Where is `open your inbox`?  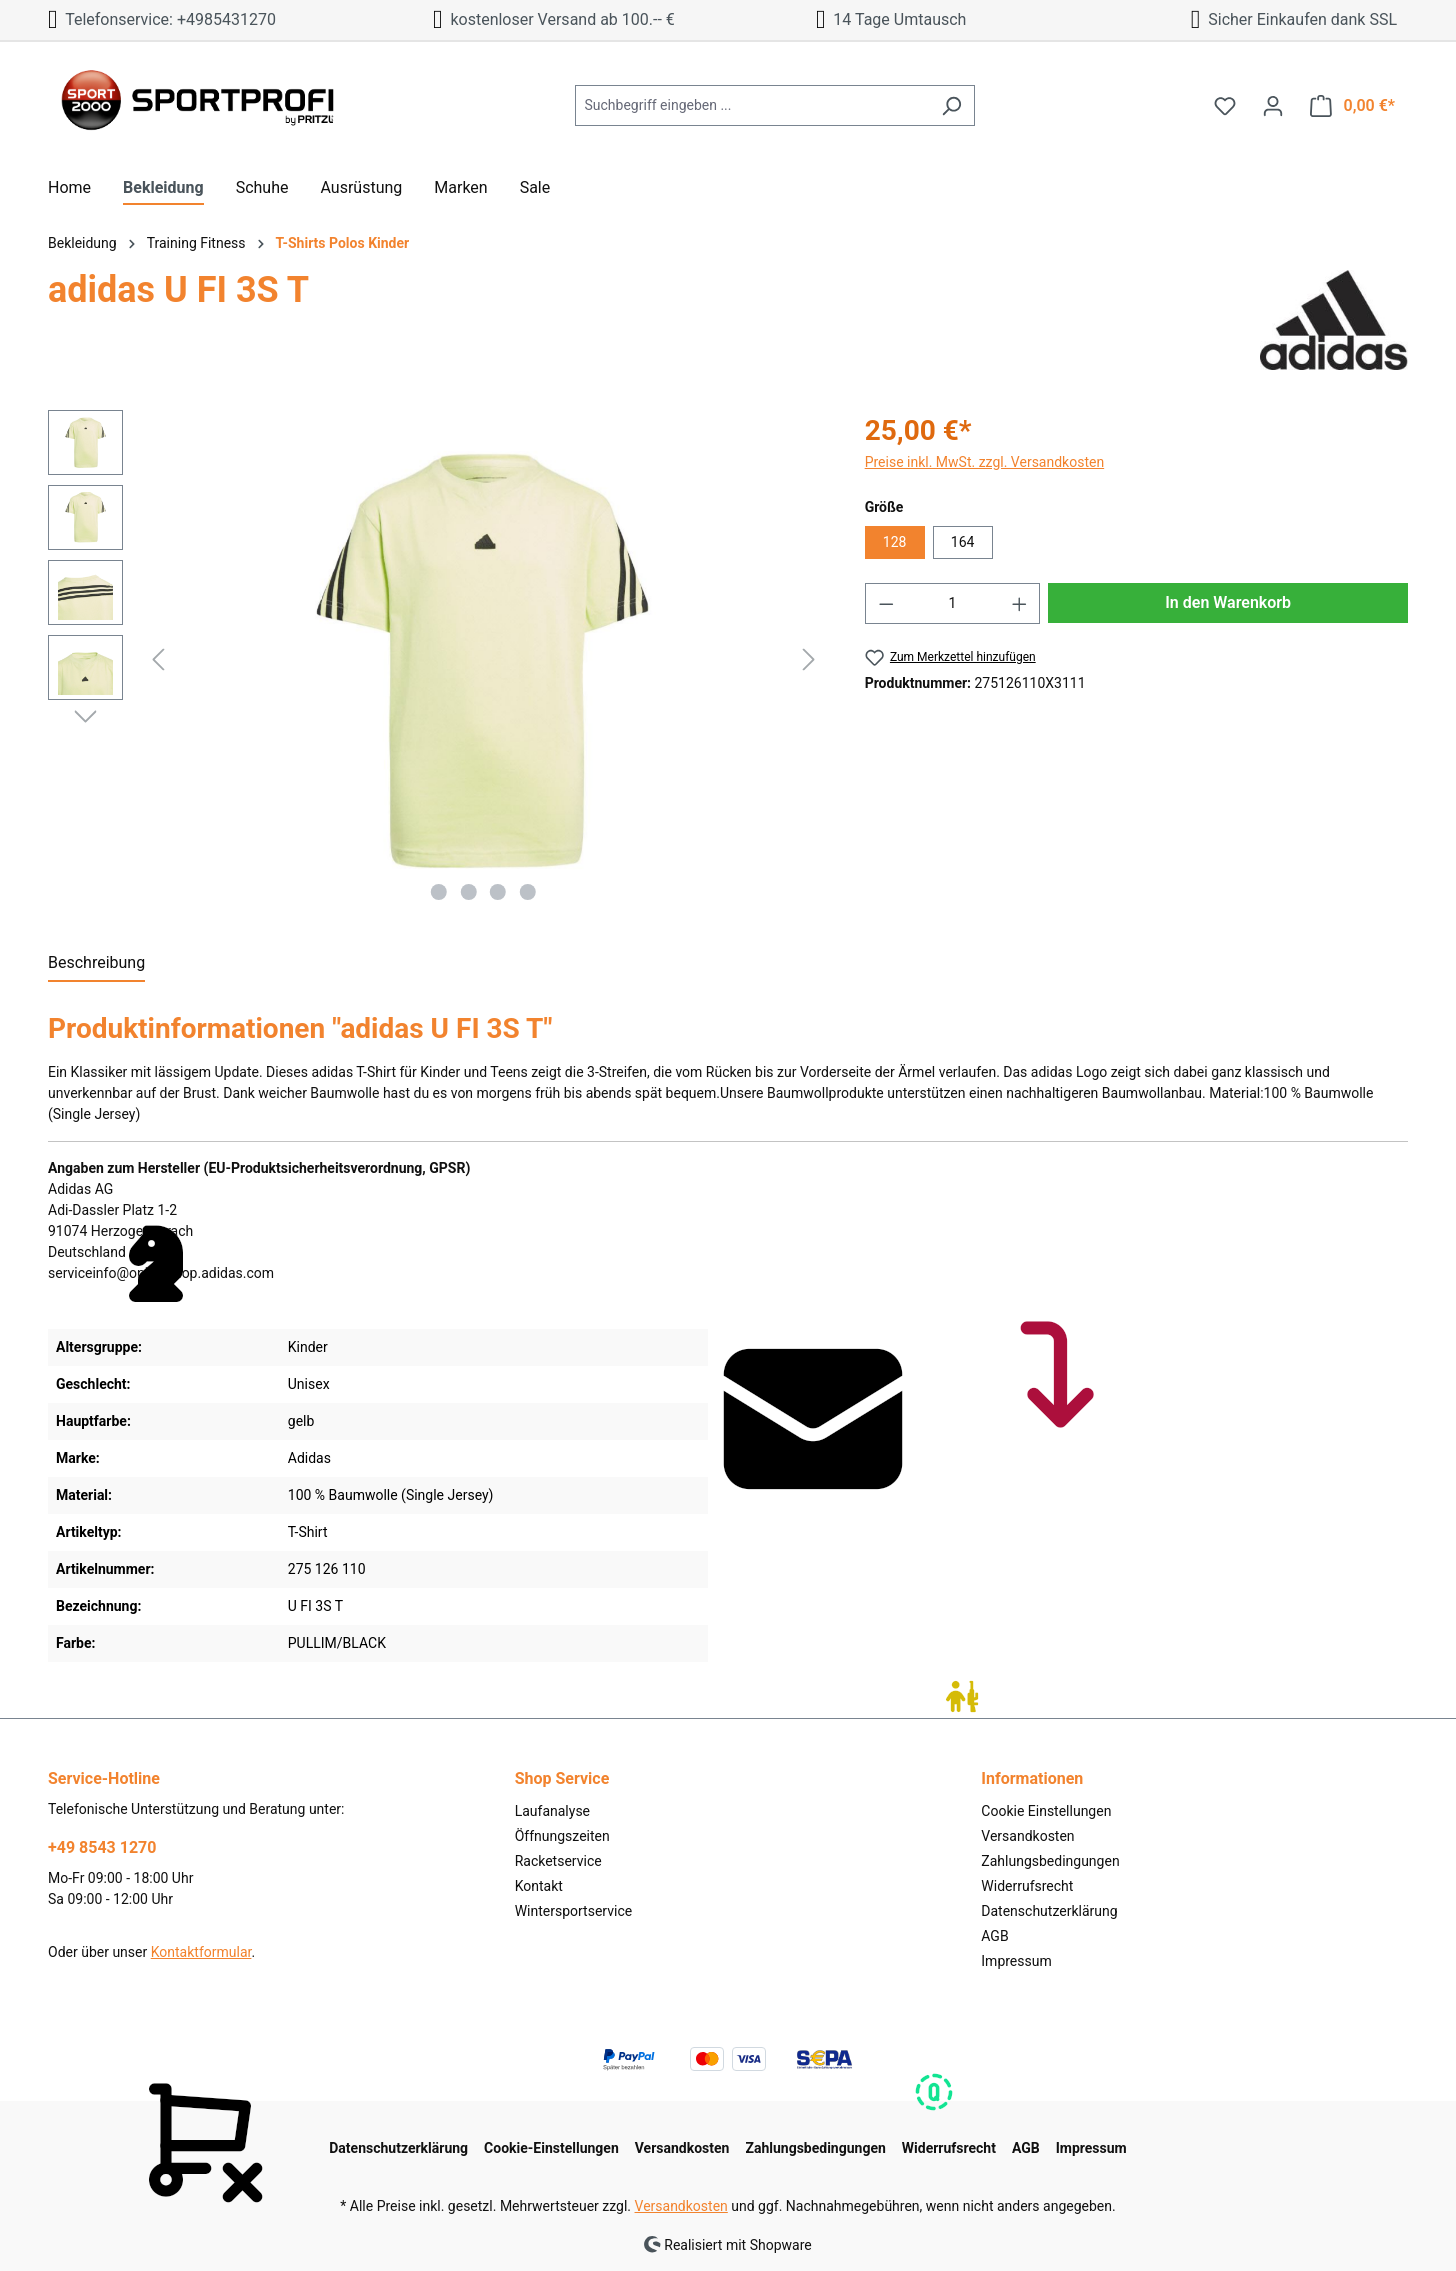 open your inbox is located at coordinates (813, 1419).